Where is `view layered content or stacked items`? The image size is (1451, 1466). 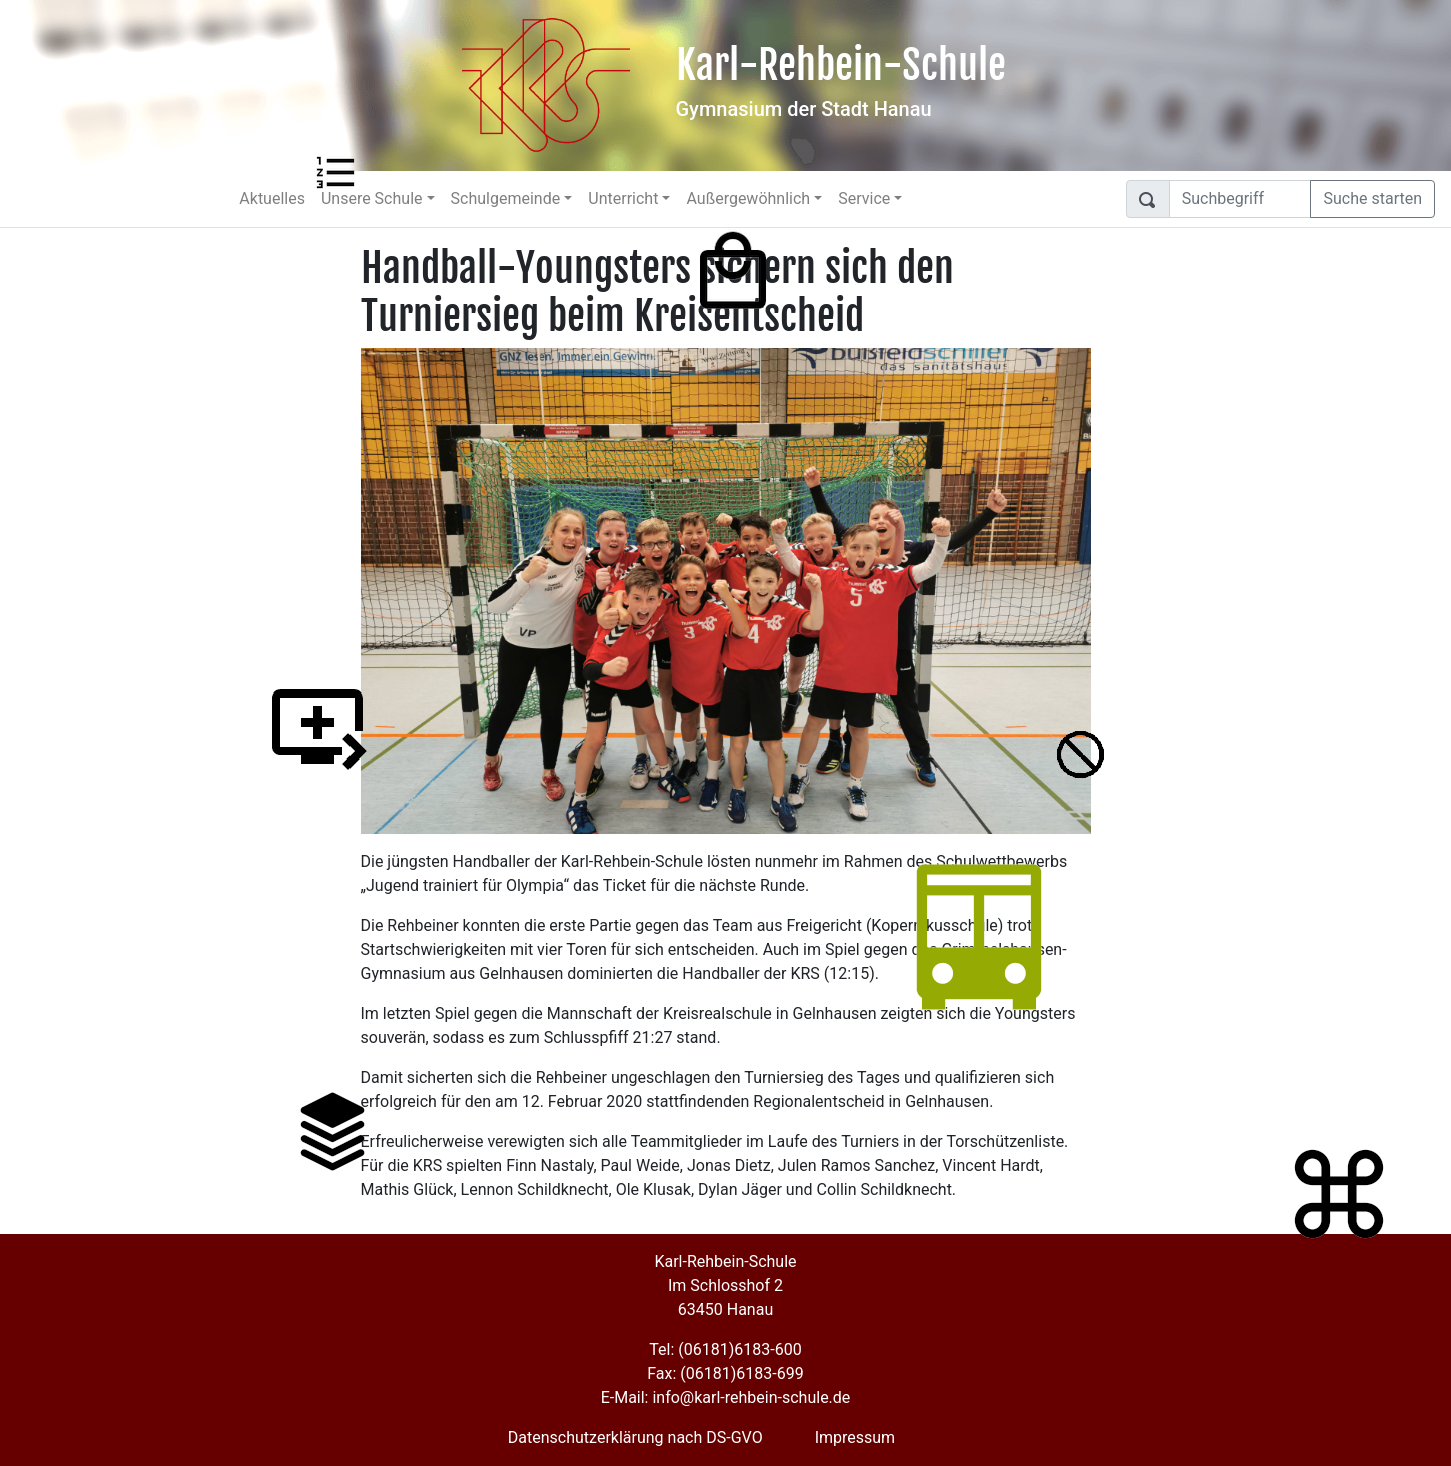 view layered content or stacked items is located at coordinates (332, 1131).